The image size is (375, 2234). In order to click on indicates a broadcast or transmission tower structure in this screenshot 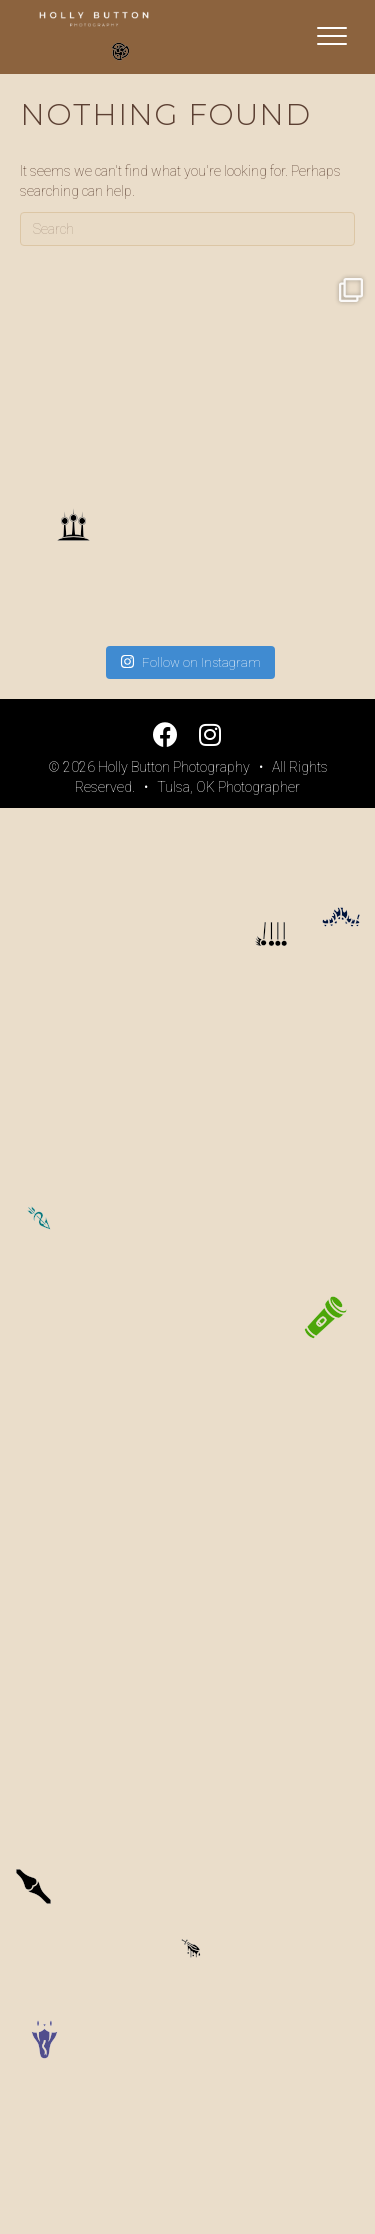, I will do `click(73, 524)`.